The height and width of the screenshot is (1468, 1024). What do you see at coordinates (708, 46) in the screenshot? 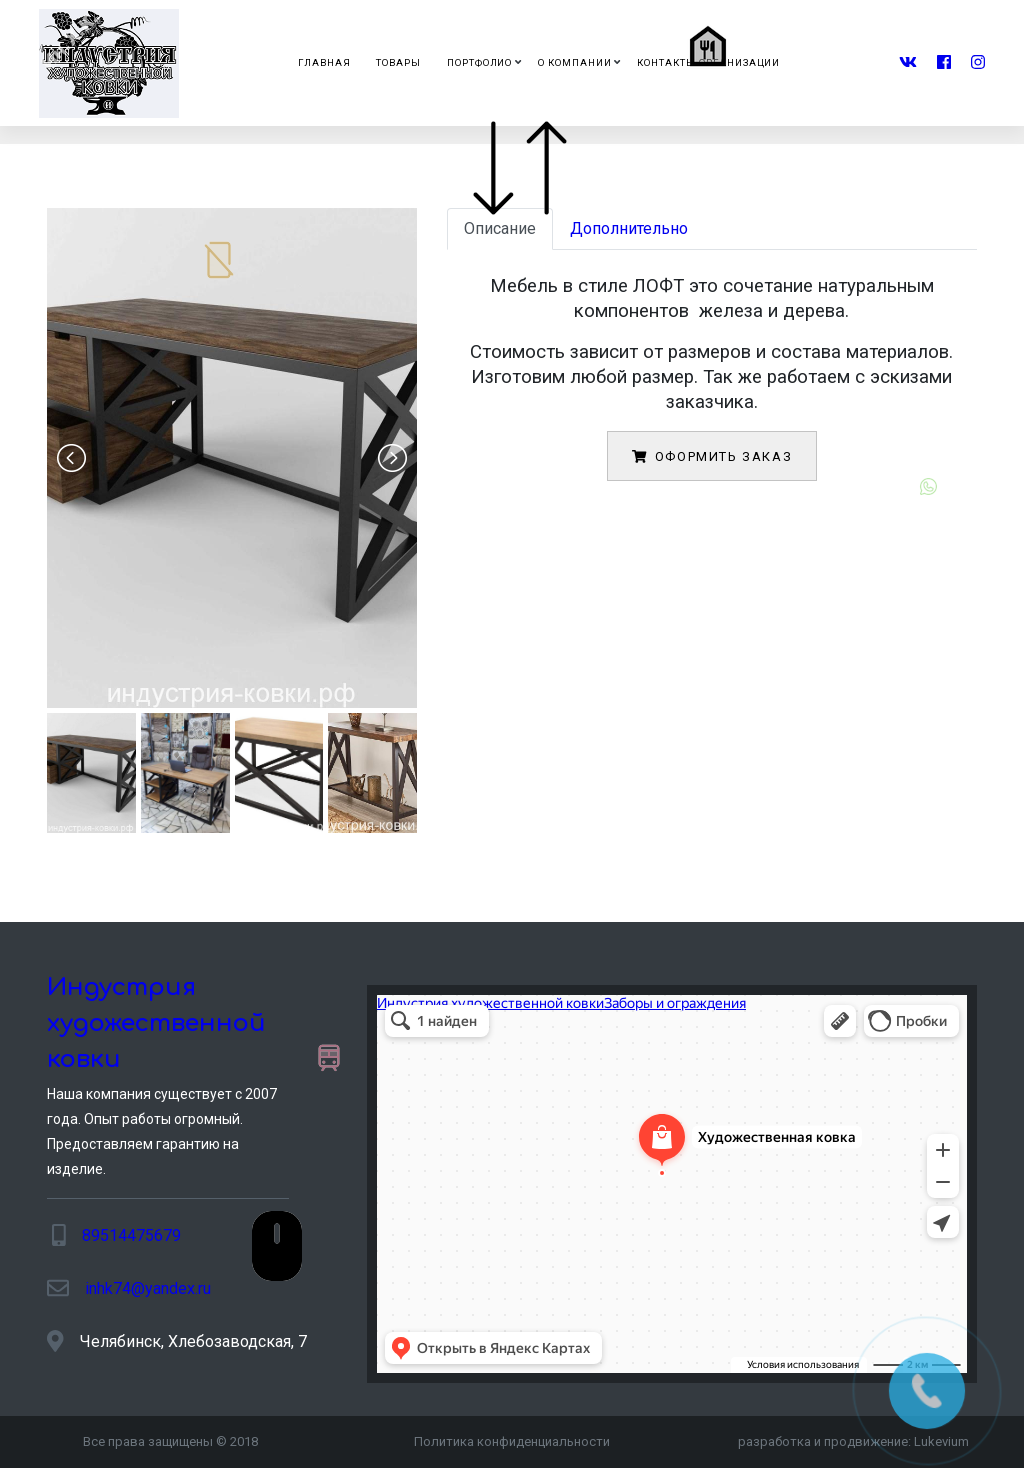
I see `find nearby food banks or food assistance locations` at bounding box center [708, 46].